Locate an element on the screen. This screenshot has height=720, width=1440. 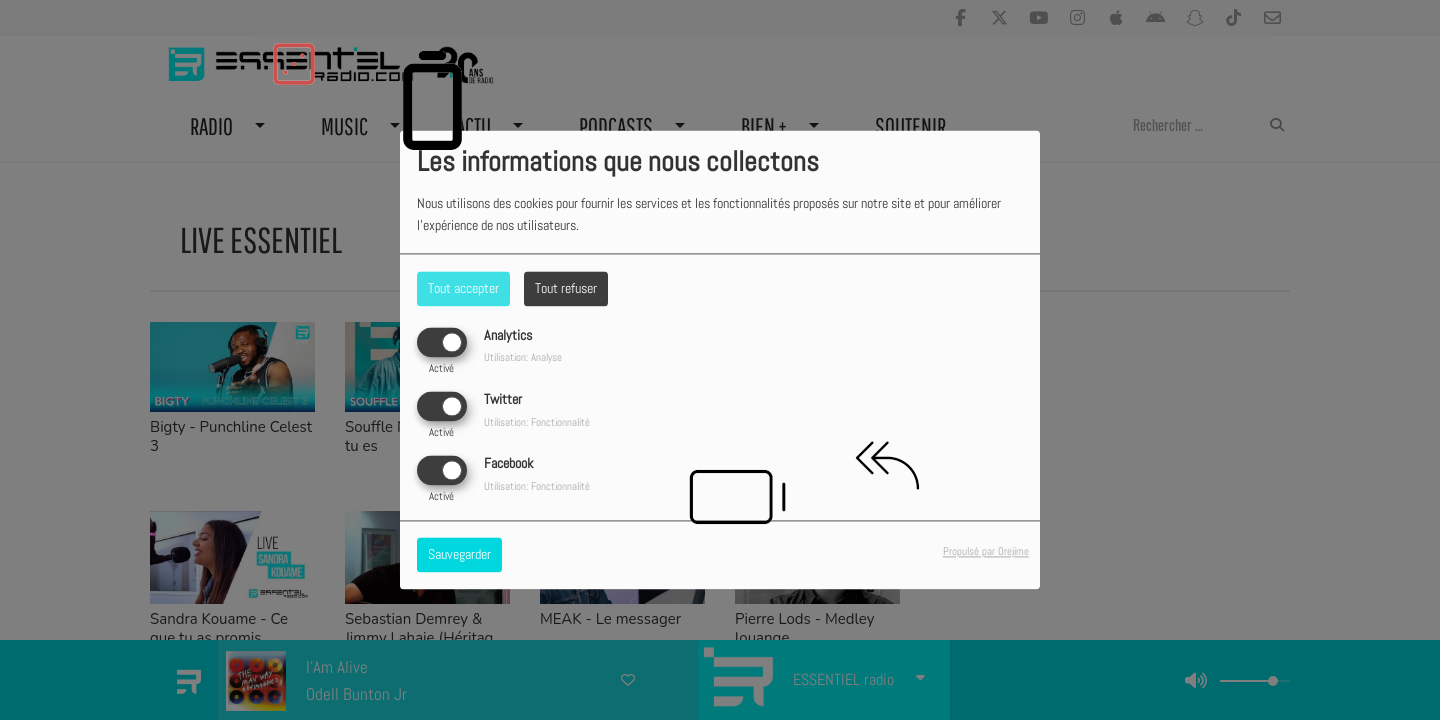
reply all to a message or email is located at coordinates (887, 465).